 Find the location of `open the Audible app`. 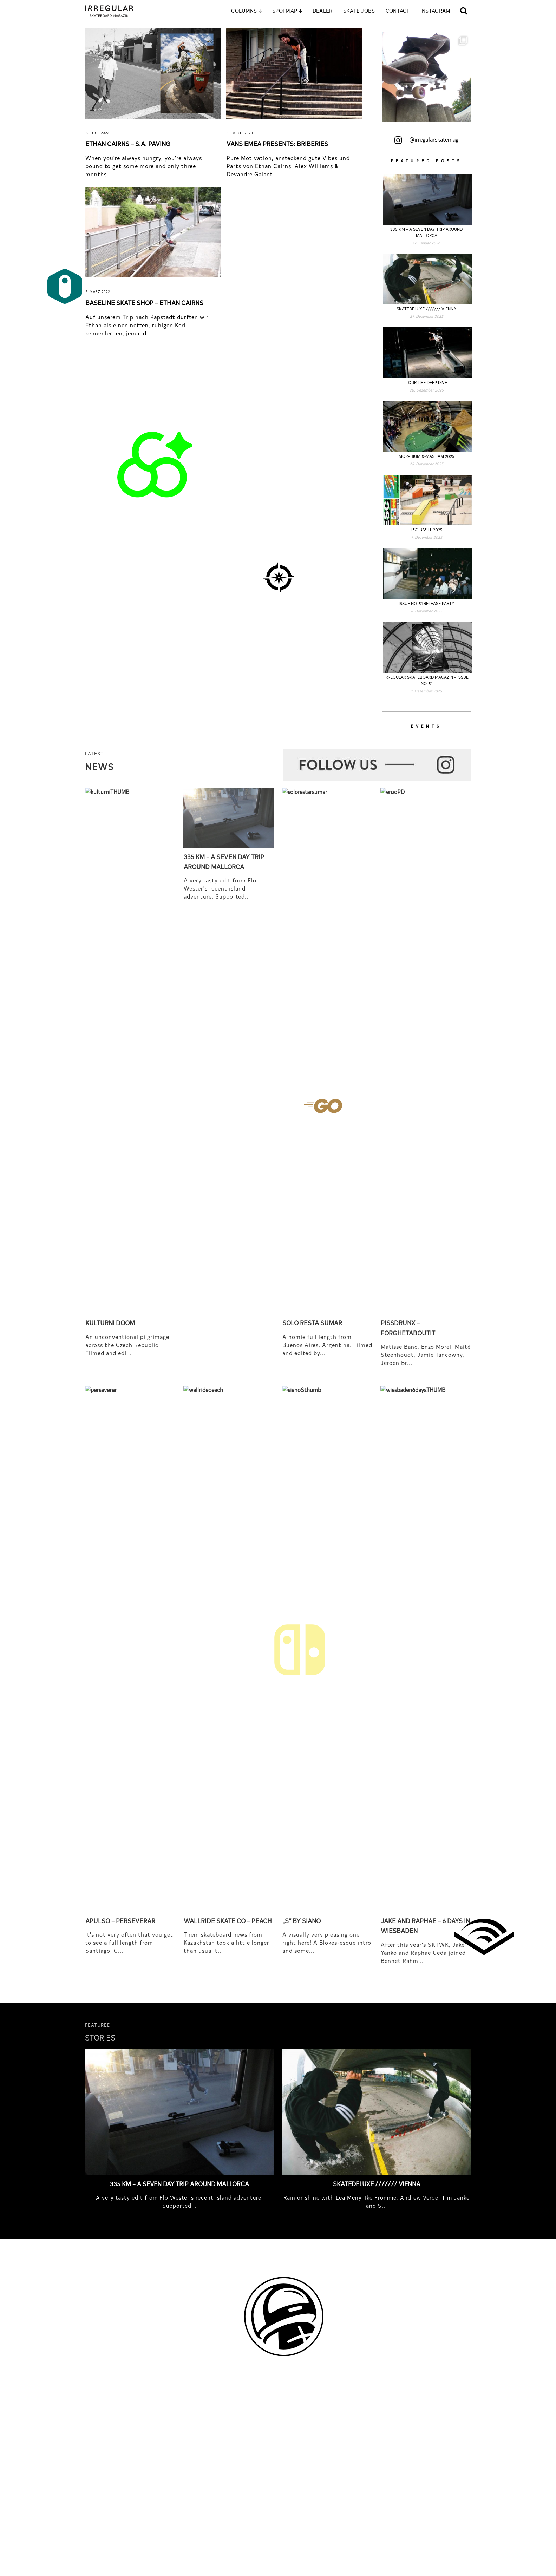

open the Audible app is located at coordinates (484, 1937).